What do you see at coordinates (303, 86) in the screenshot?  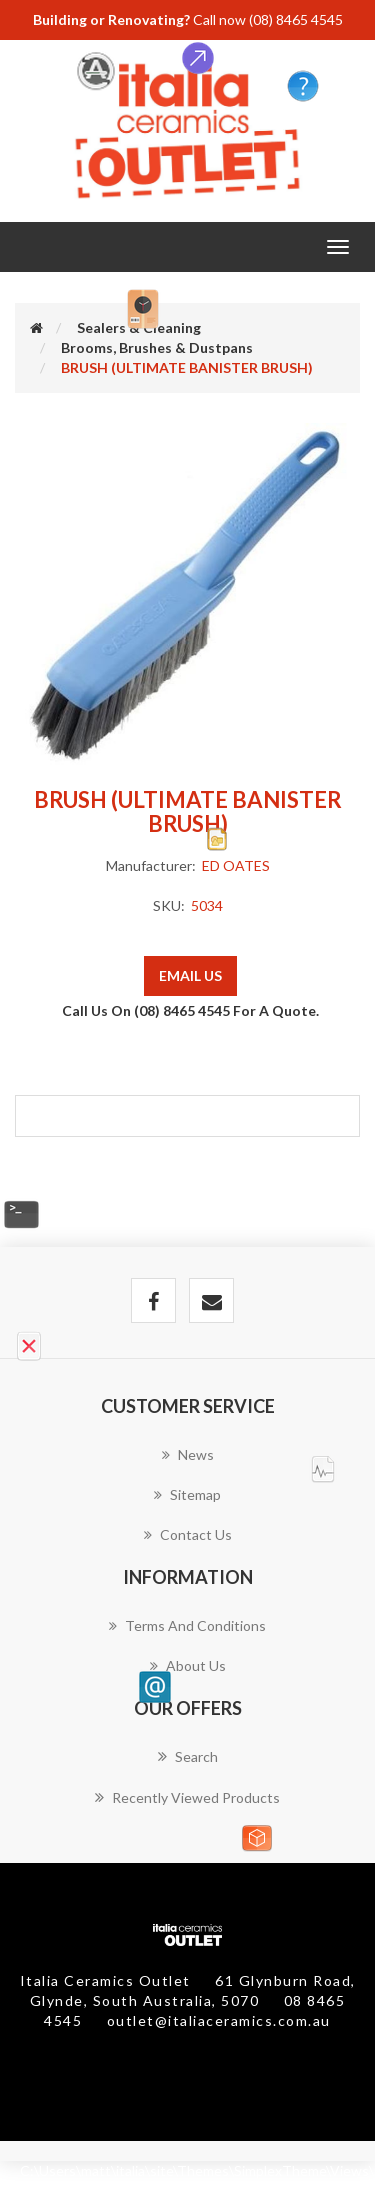 I see `access frequently asked questions` at bounding box center [303, 86].